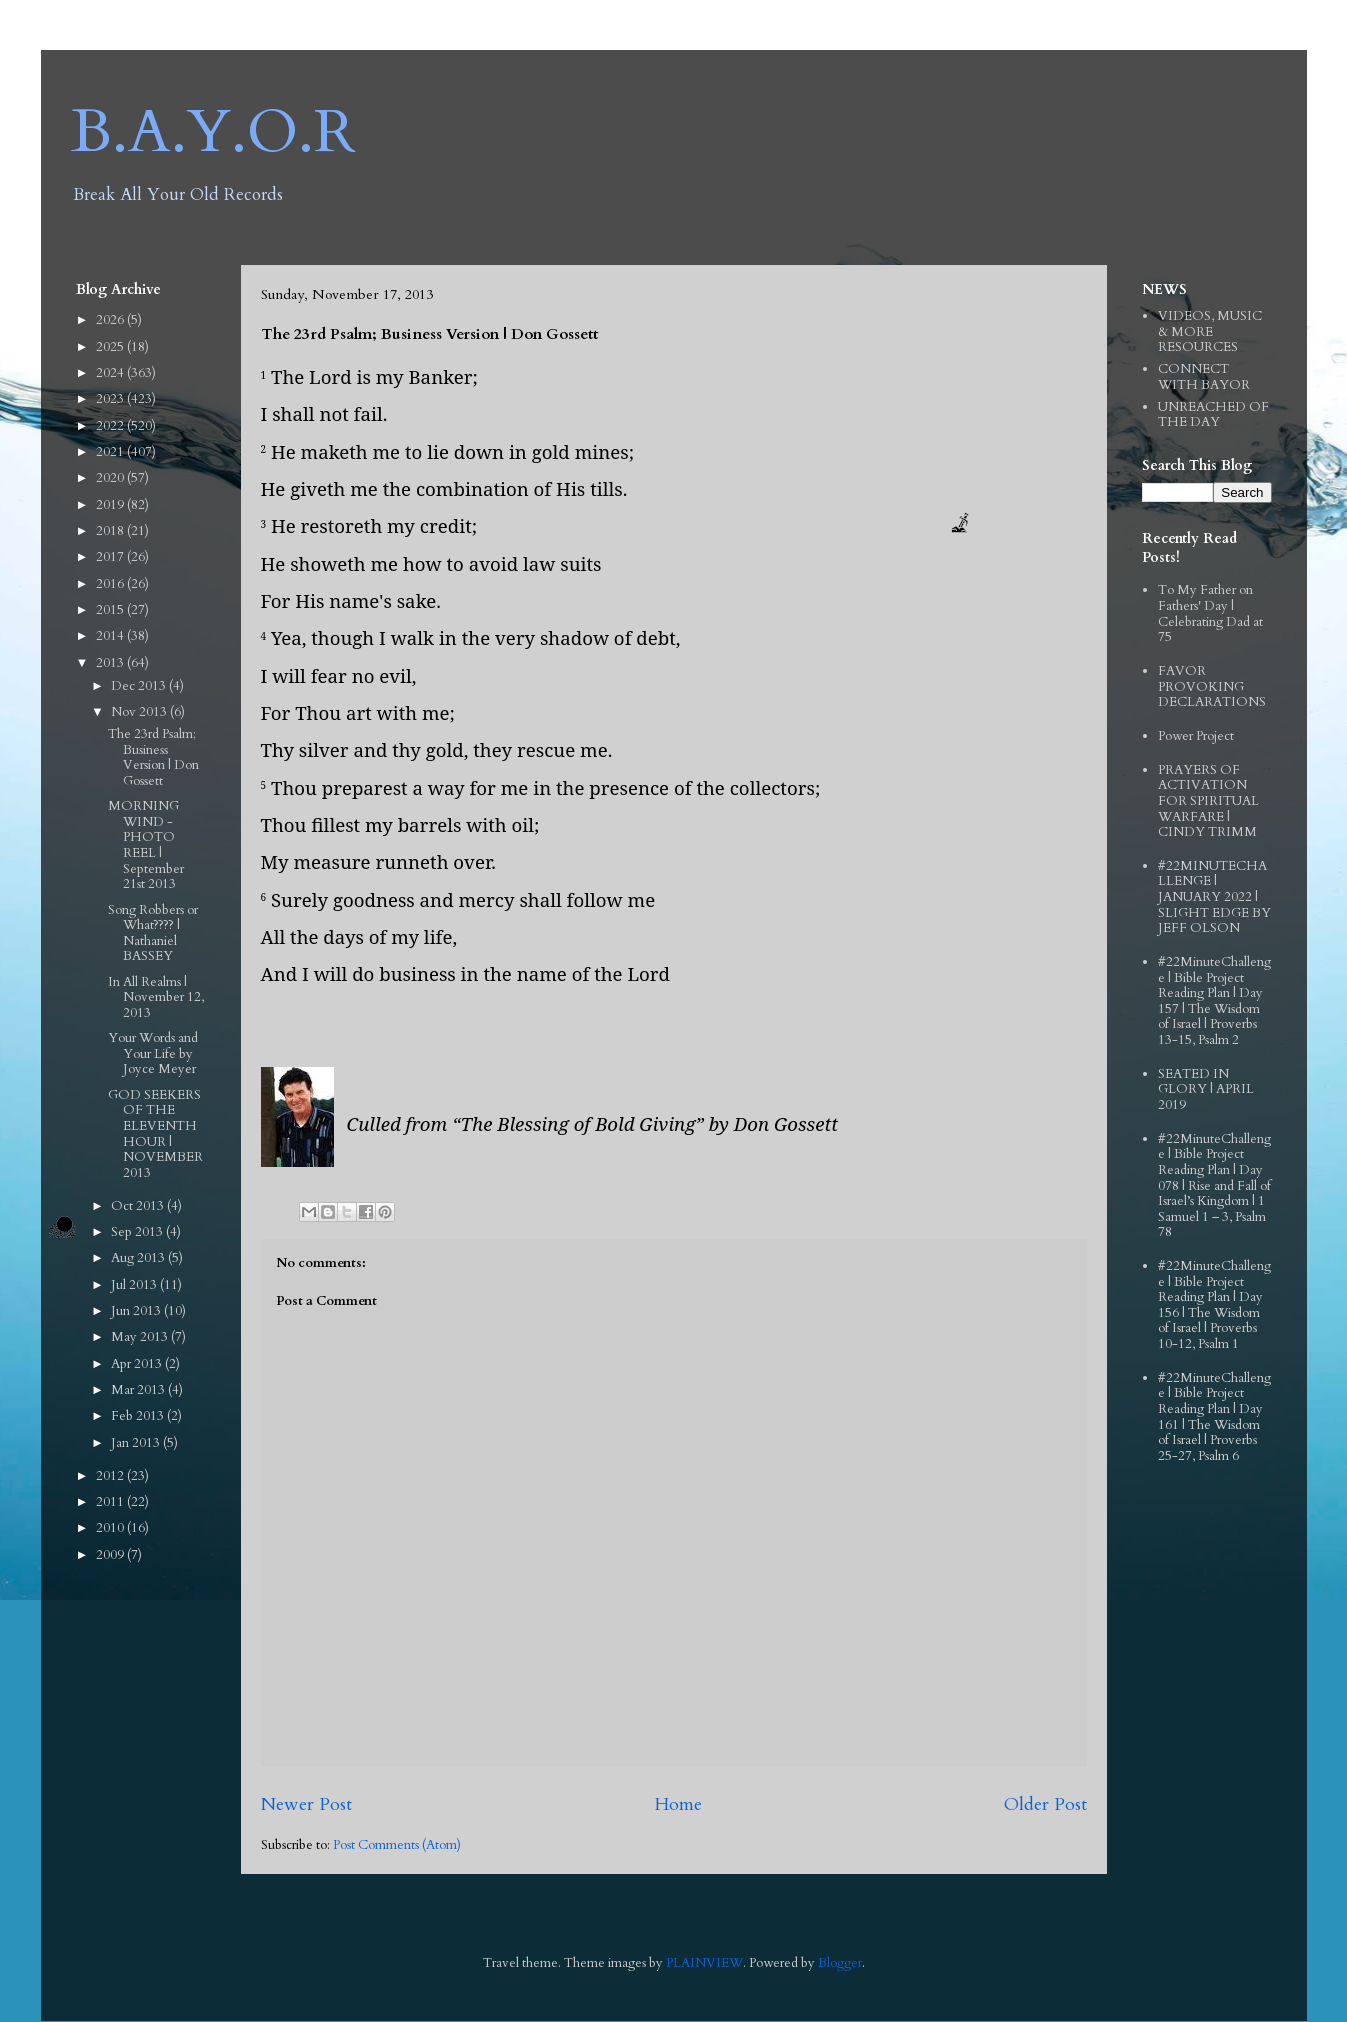 The width and height of the screenshot is (1347, 2022). I want to click on select a melee weapon in game inventory, so click(961, 522).